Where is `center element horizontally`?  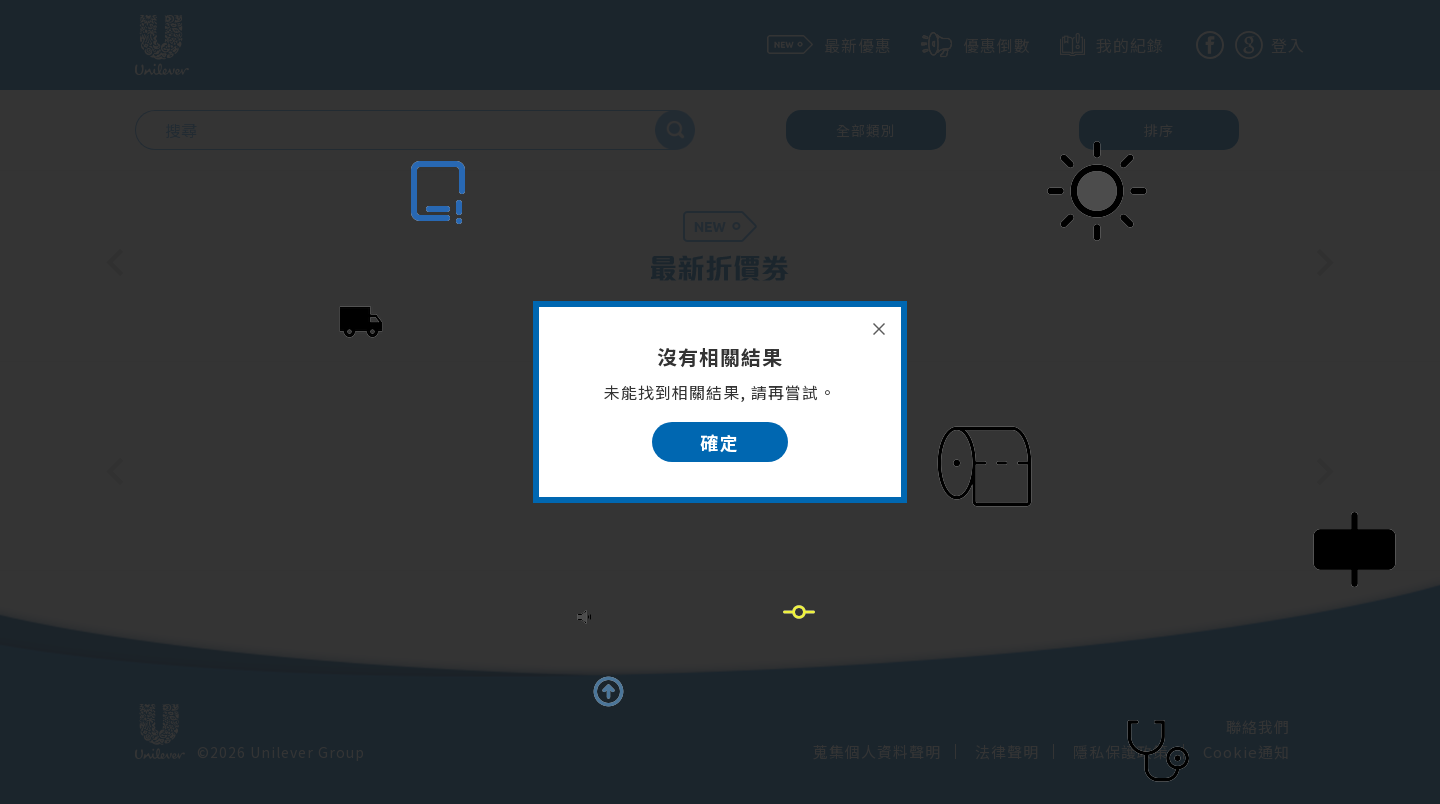 center element horizontally is located at coordinates (1354, 549).